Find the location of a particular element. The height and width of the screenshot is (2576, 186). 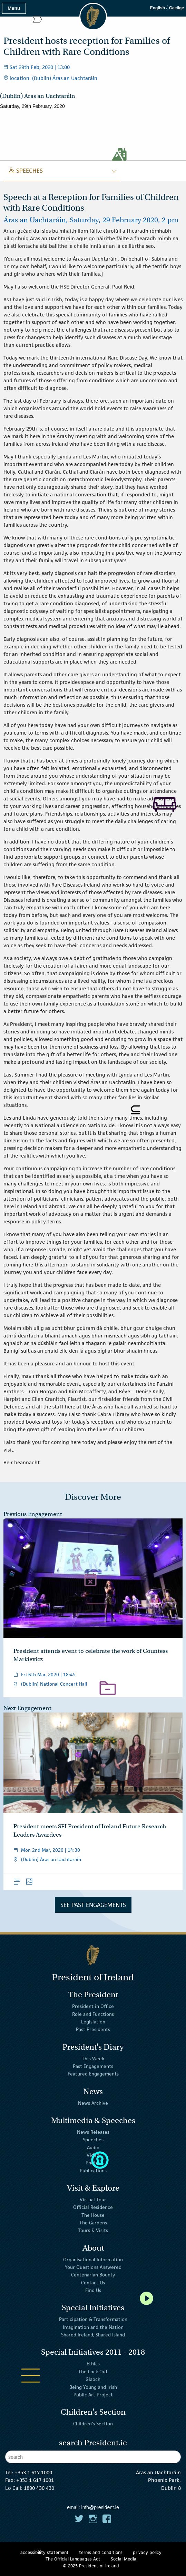

open navigation menu is located at coordinates (30, 2375).